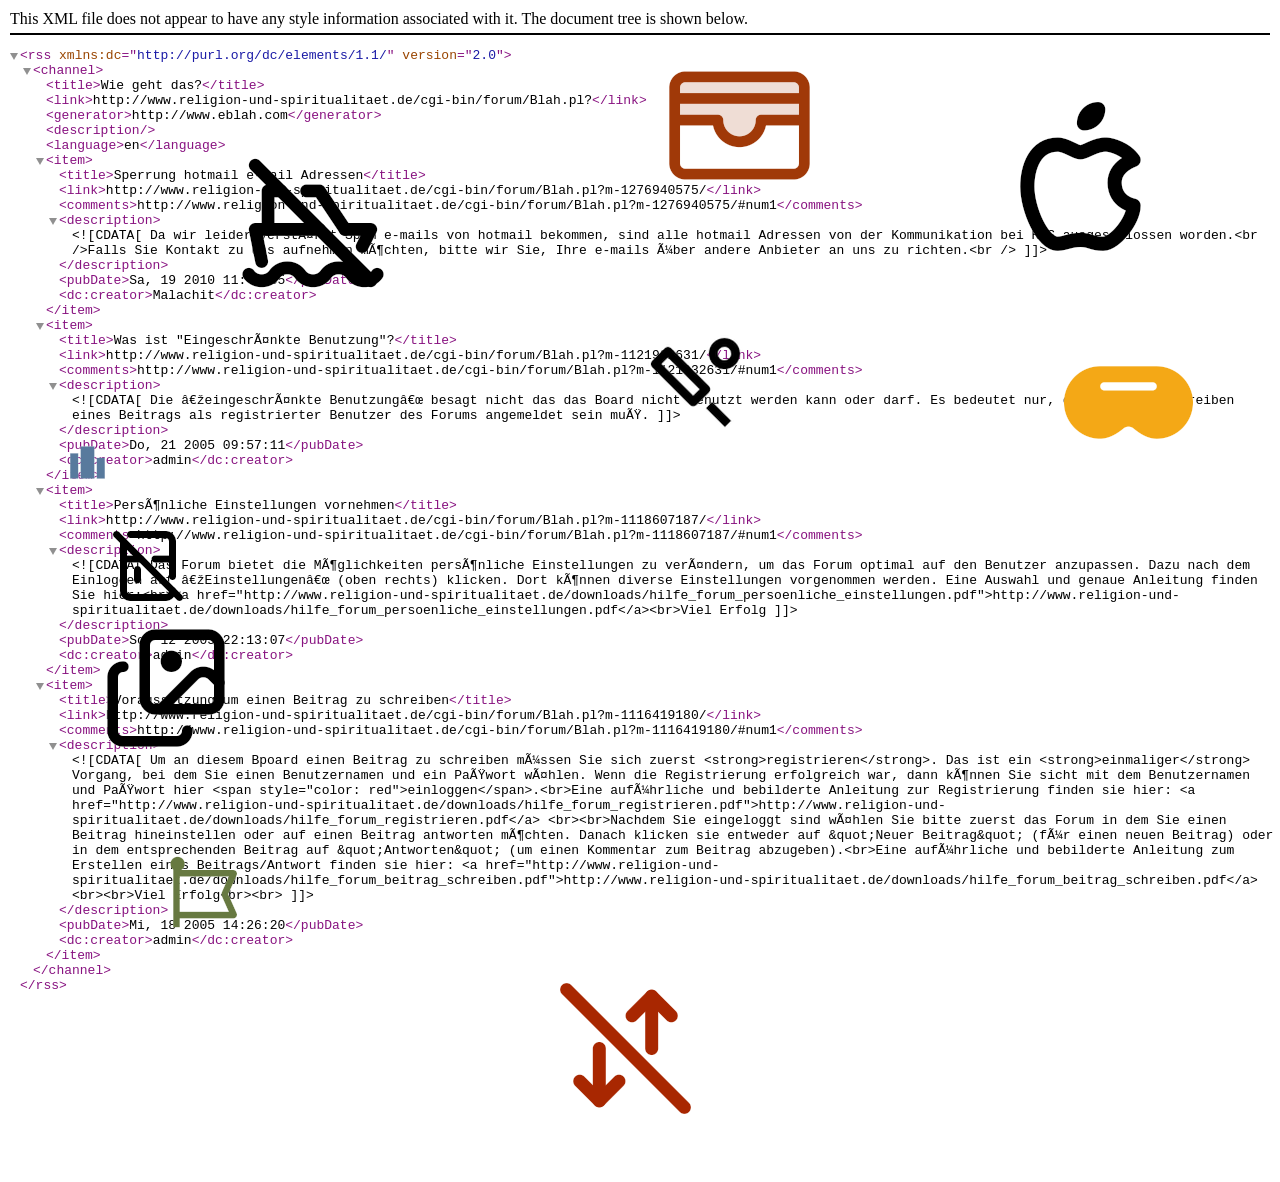 The image size is (1280, 1182). Describe the element at coordinates (166, 688) in the screenshot. I see `view photo gallery` at that location.